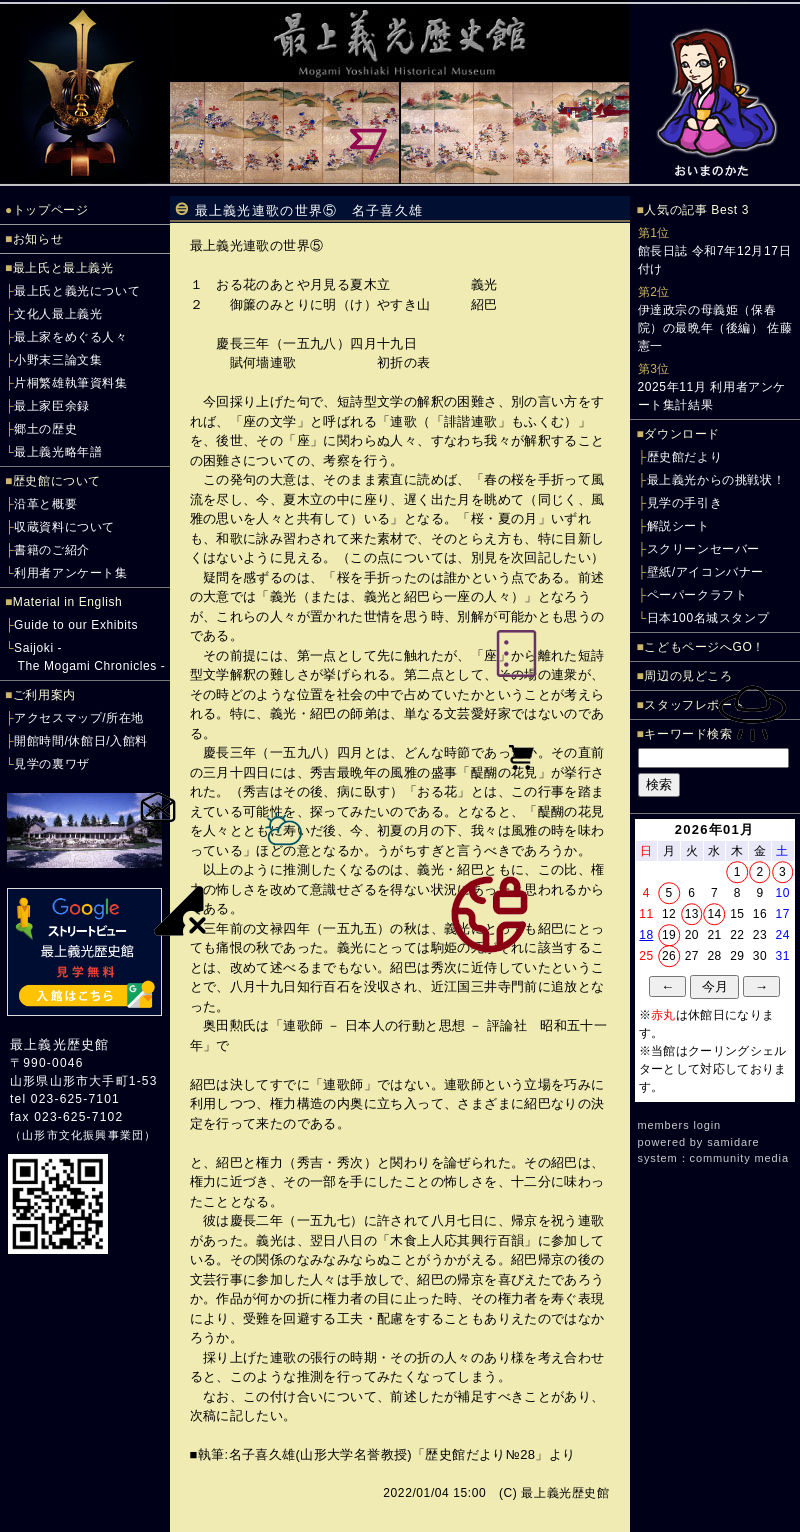  Describe the element at coordinates (489, 914) in the screenshot. I see `access global security or privacy settings` at that location.